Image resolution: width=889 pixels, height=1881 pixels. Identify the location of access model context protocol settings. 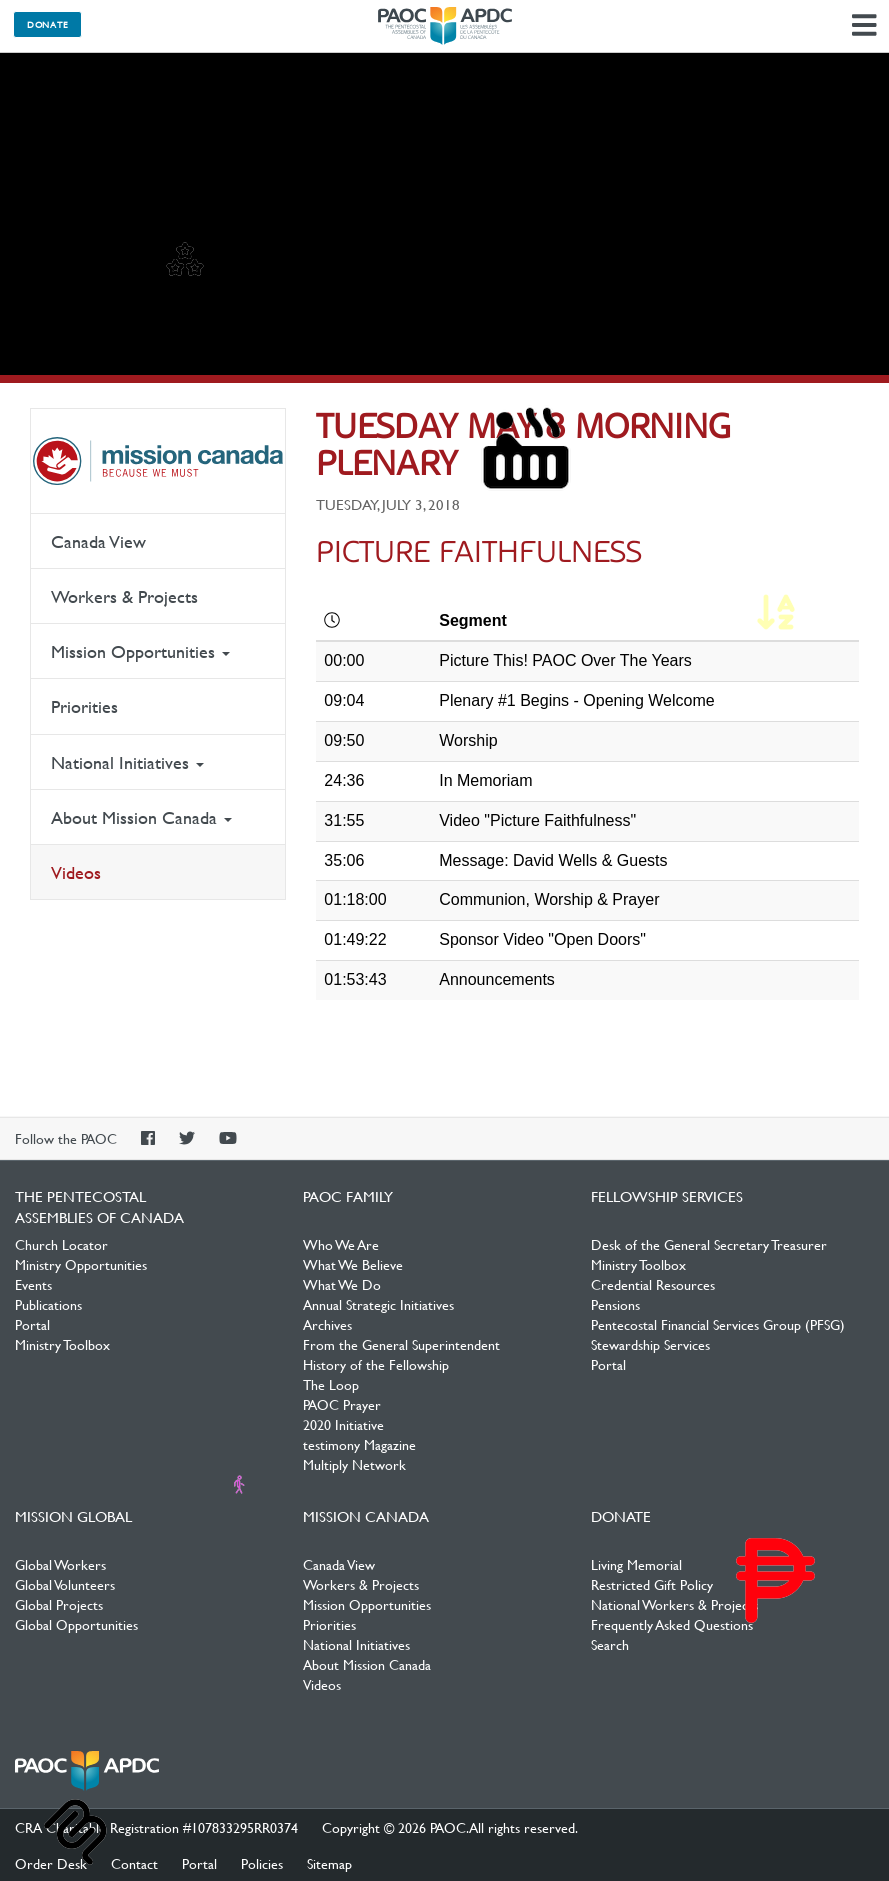
(75, 1832).